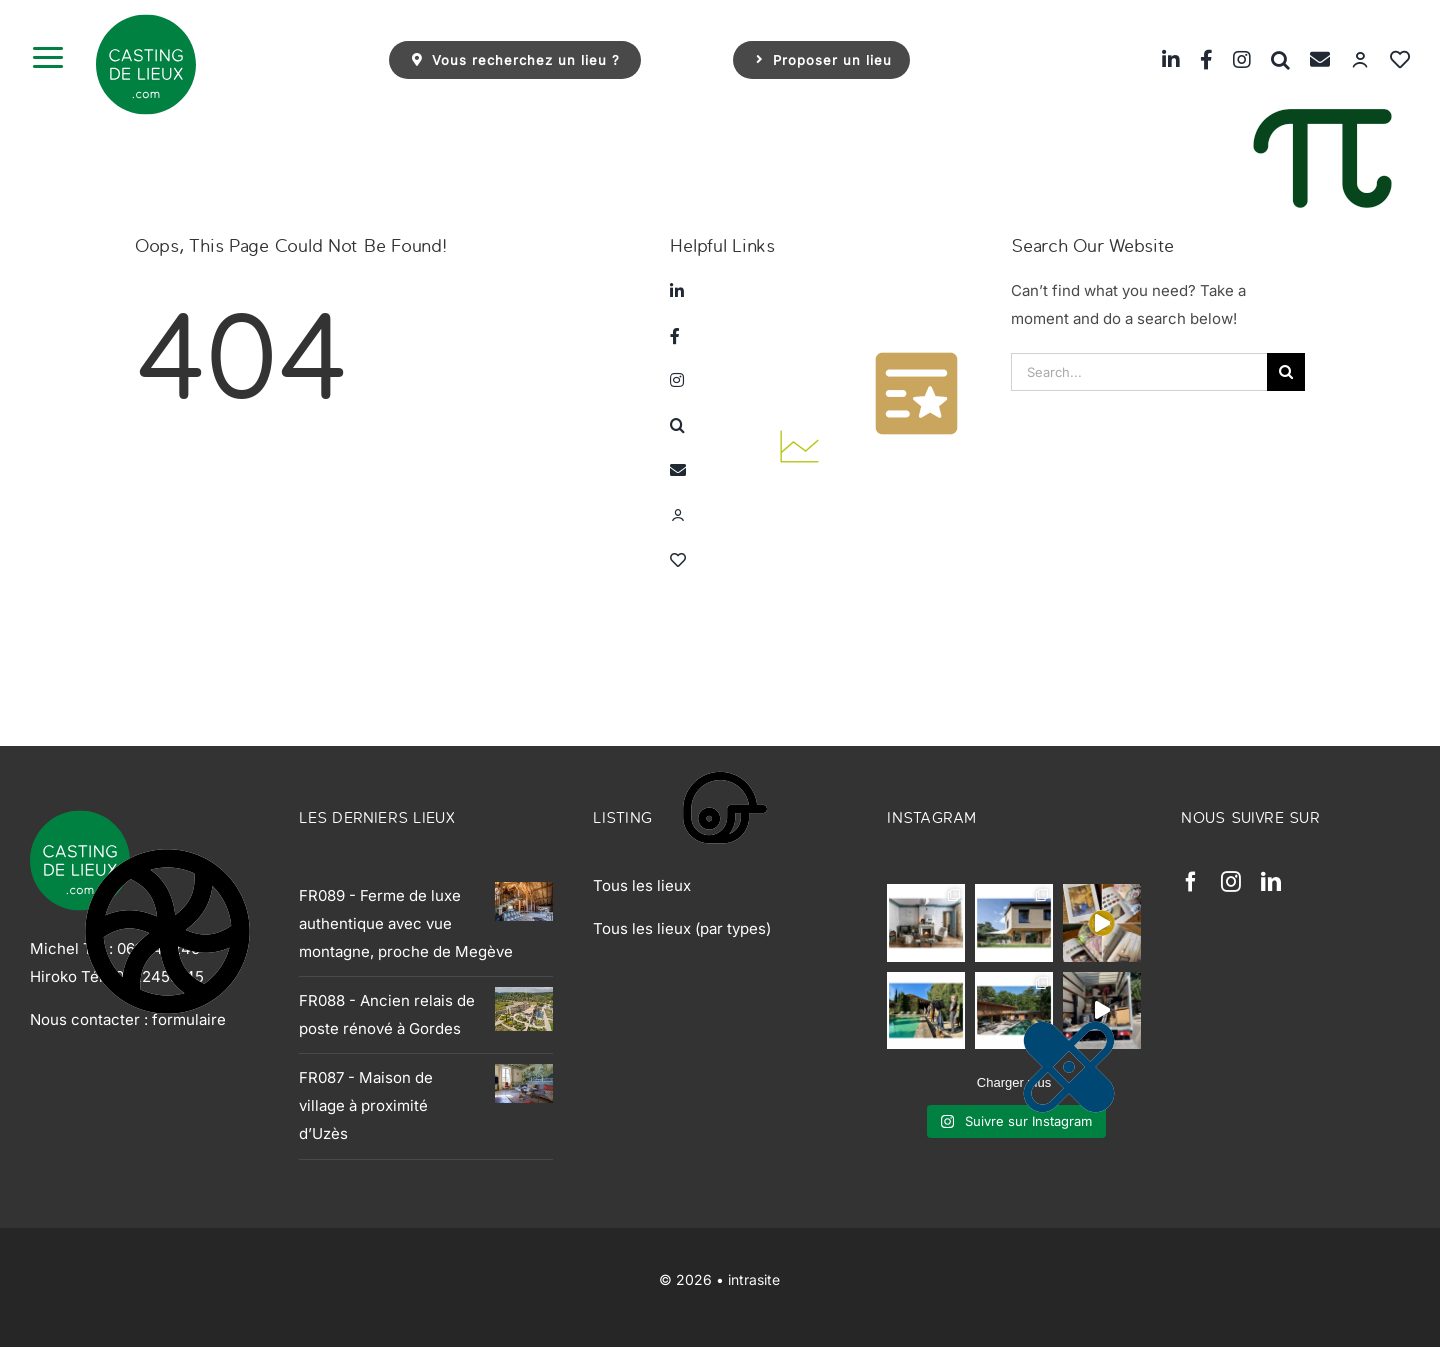 Image resolution: width=1440 pixels, height=1347 pixels. Describe the element at coordinates (799, 446) in the screenshot. I see `view analytics or performance data` at that location.